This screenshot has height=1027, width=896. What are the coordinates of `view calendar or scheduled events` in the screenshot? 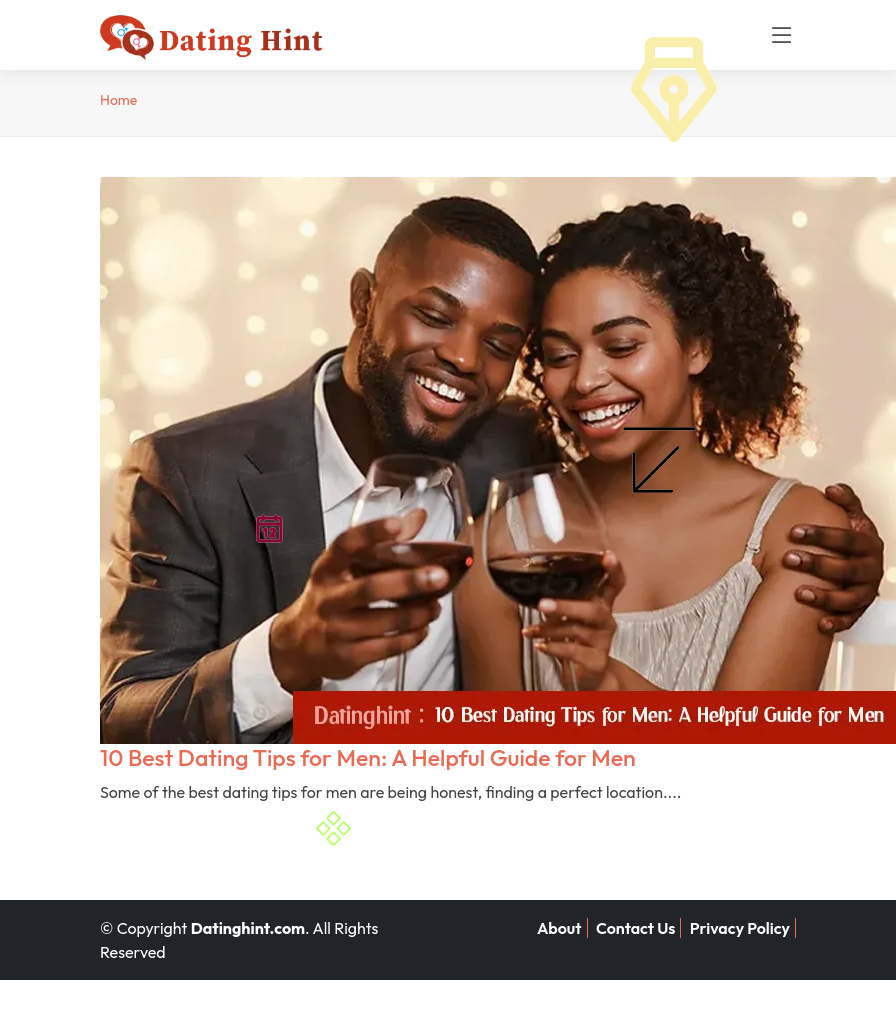 It's located at (269, 529).